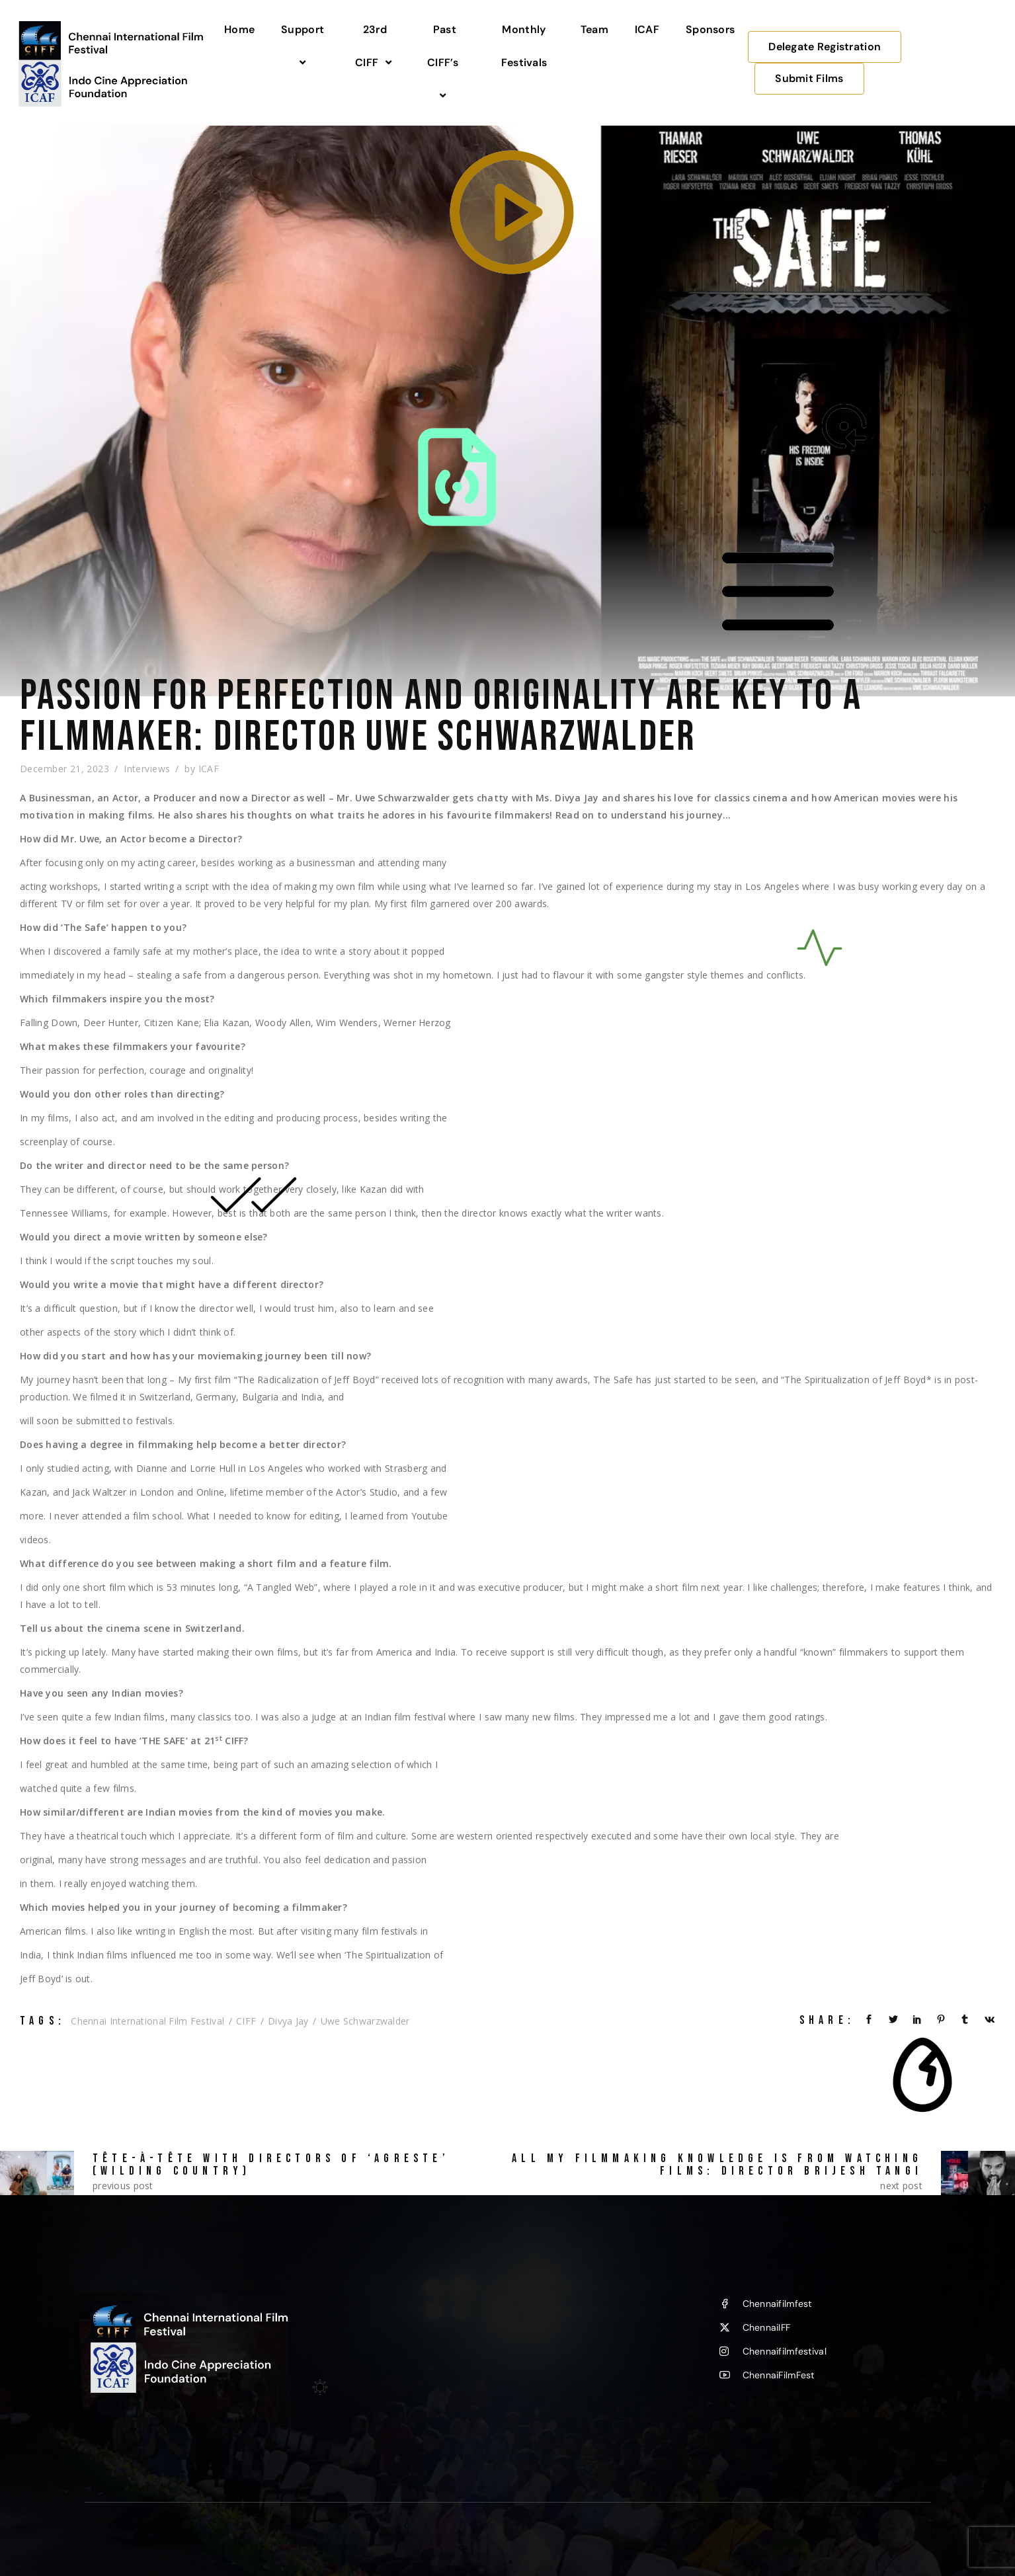 The image size is (1015, 2576). Describe the element at coordinates (457, 477) in the screenshot. I see `access a file with wireless or signal data` at that location.